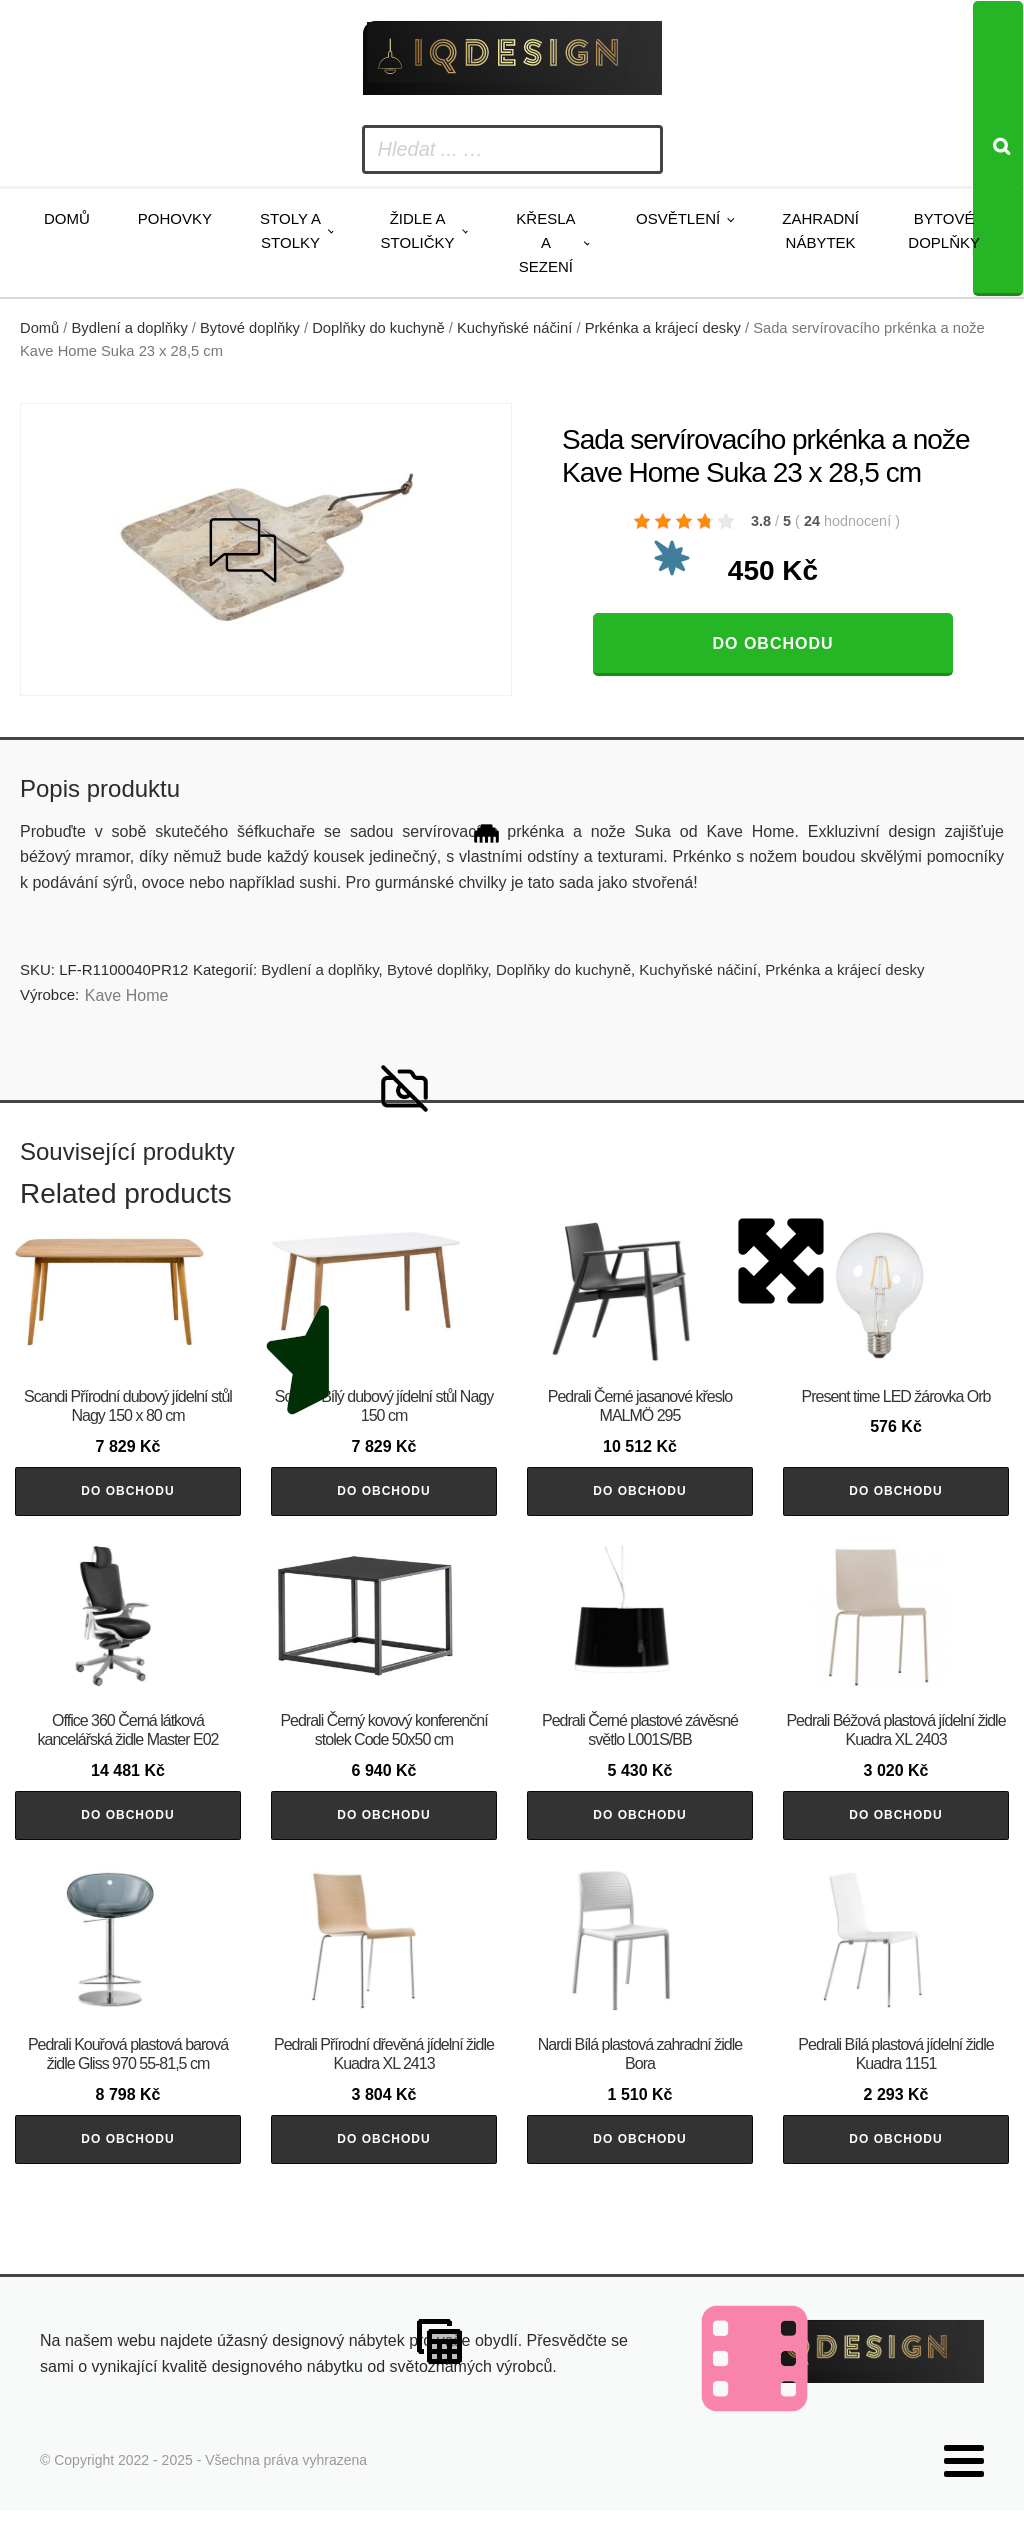 The image size is (1024, 2544). Describe the element at coordinates (754, 2358) in the screenshot. I see `access video or film content` at that location.